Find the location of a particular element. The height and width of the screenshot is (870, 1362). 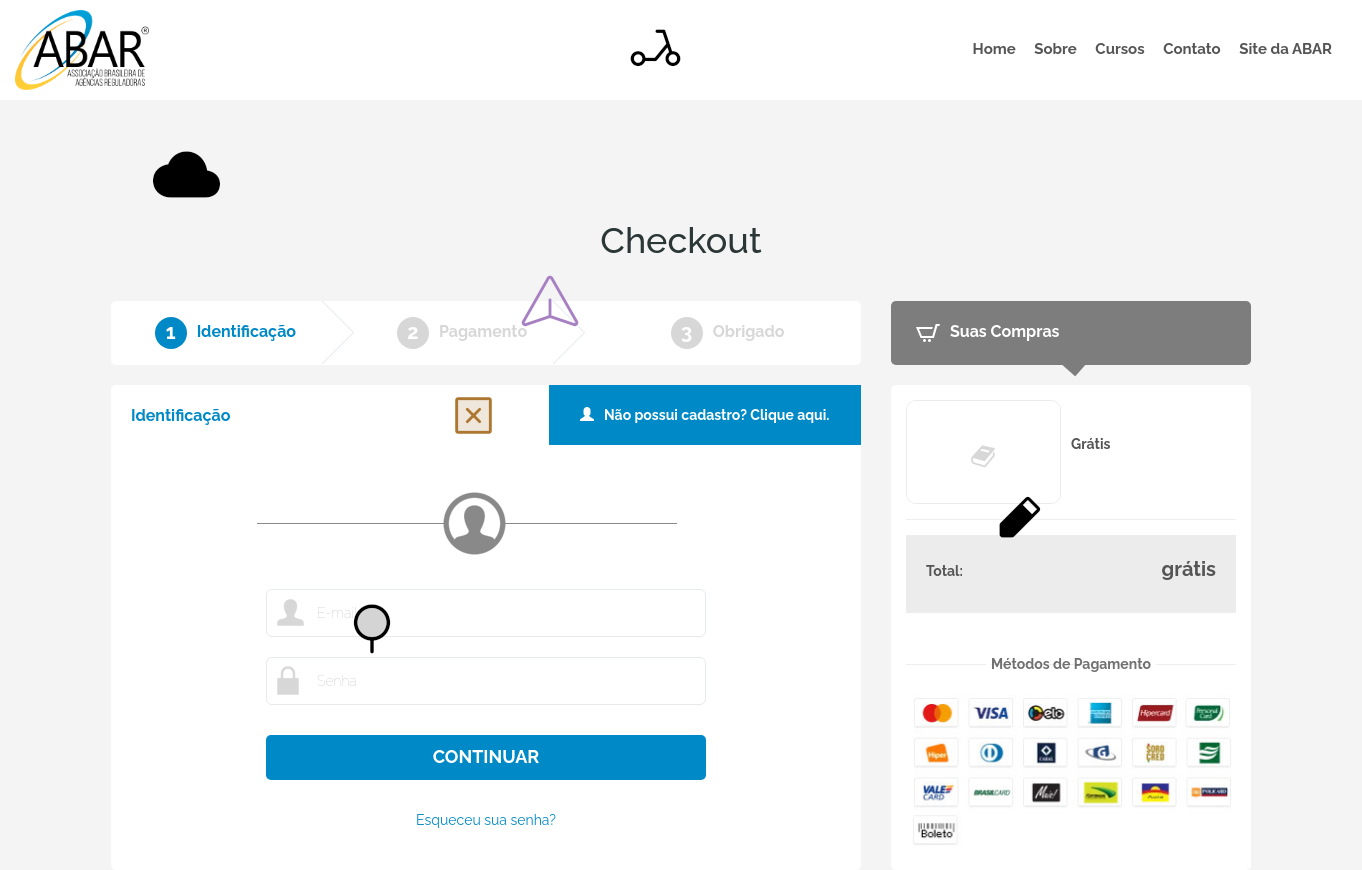

cloud storage or syncing status is located at coordinates (186, 174).